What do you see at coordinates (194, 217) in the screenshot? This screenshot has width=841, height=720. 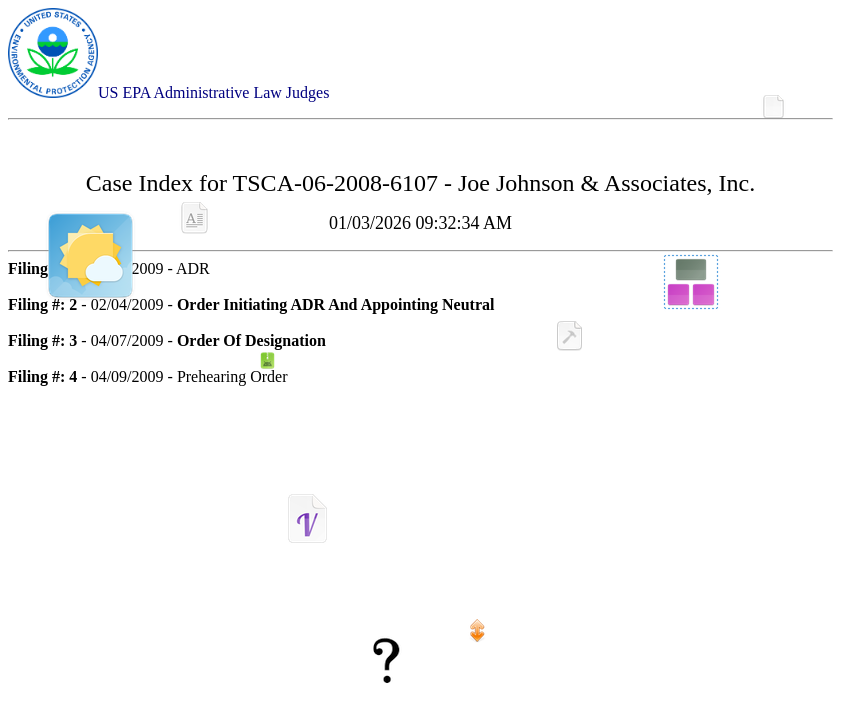 I see `a rich text or formatted document file` at bounding box center [194, 217].